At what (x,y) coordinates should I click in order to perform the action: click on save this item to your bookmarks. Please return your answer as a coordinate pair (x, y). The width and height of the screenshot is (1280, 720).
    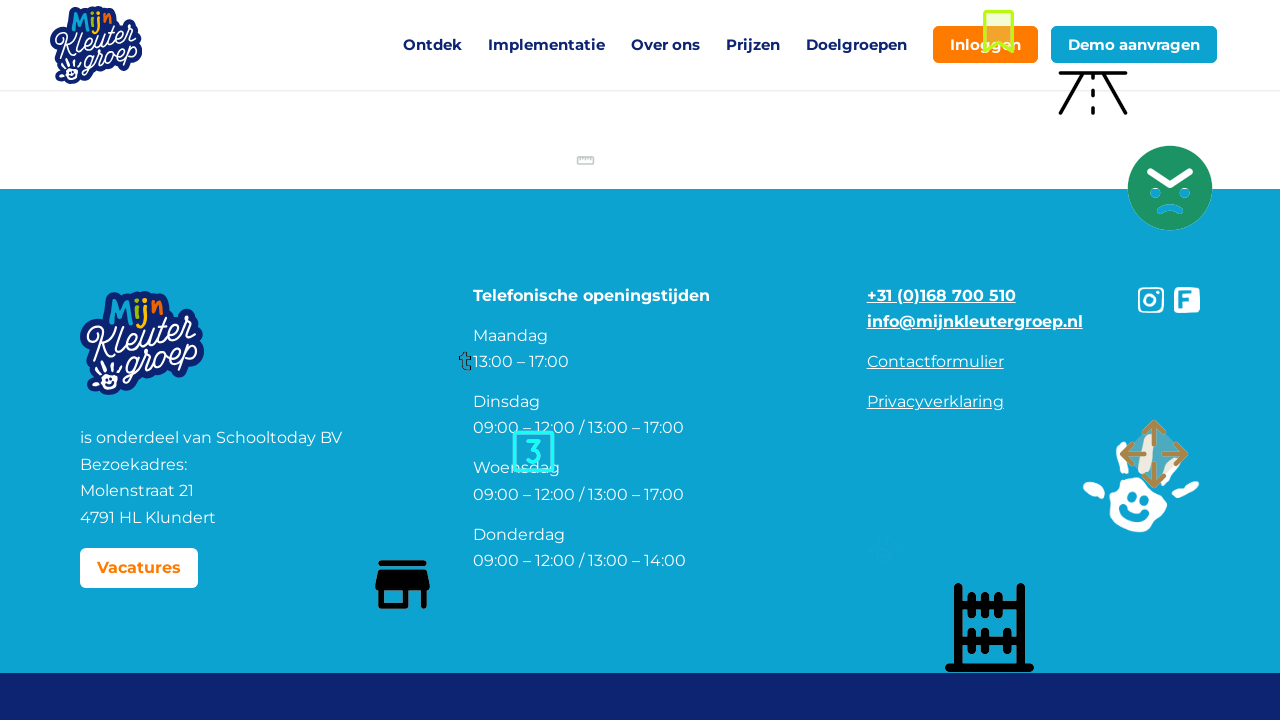
    Looking at the image, I should click on (998, 30).